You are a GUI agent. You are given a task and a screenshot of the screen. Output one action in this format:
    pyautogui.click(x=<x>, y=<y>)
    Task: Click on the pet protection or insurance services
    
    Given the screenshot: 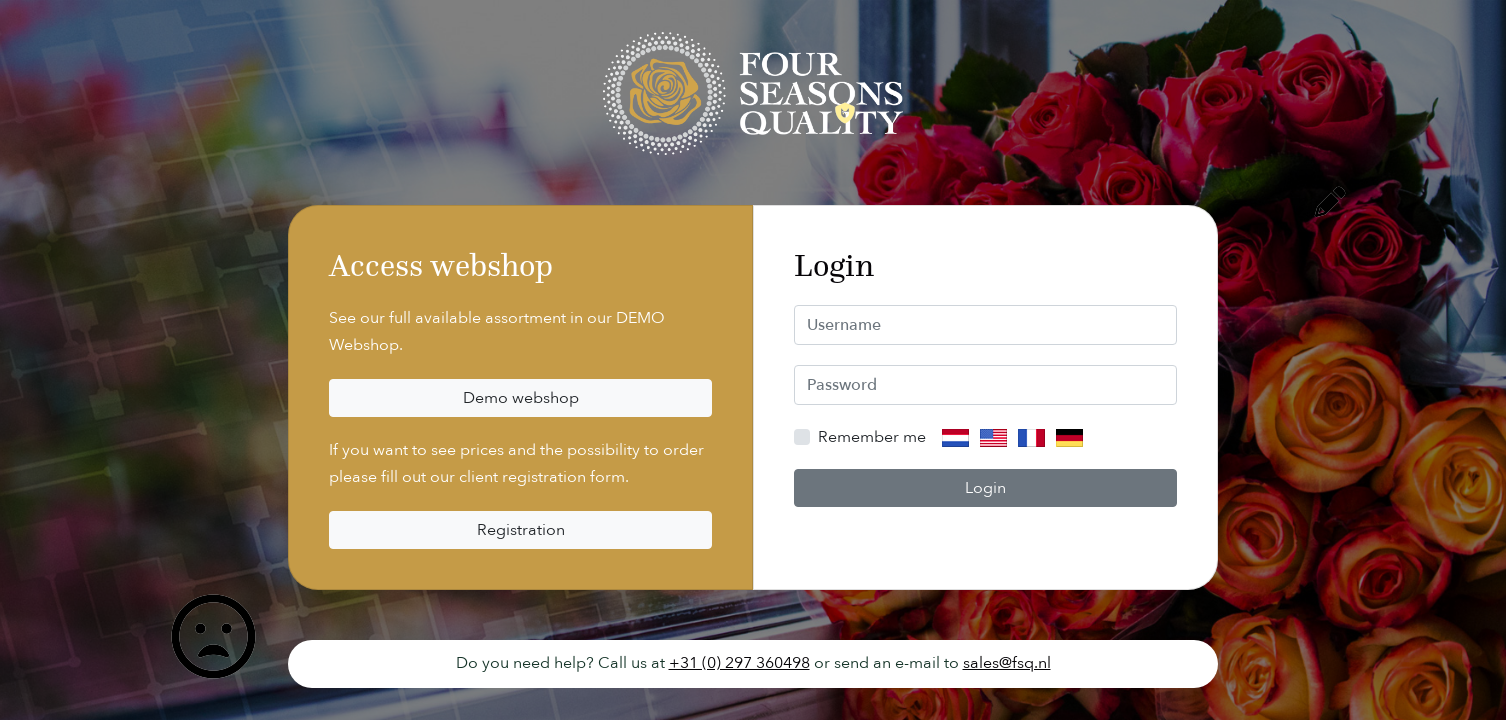 What is the action you would take?
    pyautogui.click(x=845, y=113)
    